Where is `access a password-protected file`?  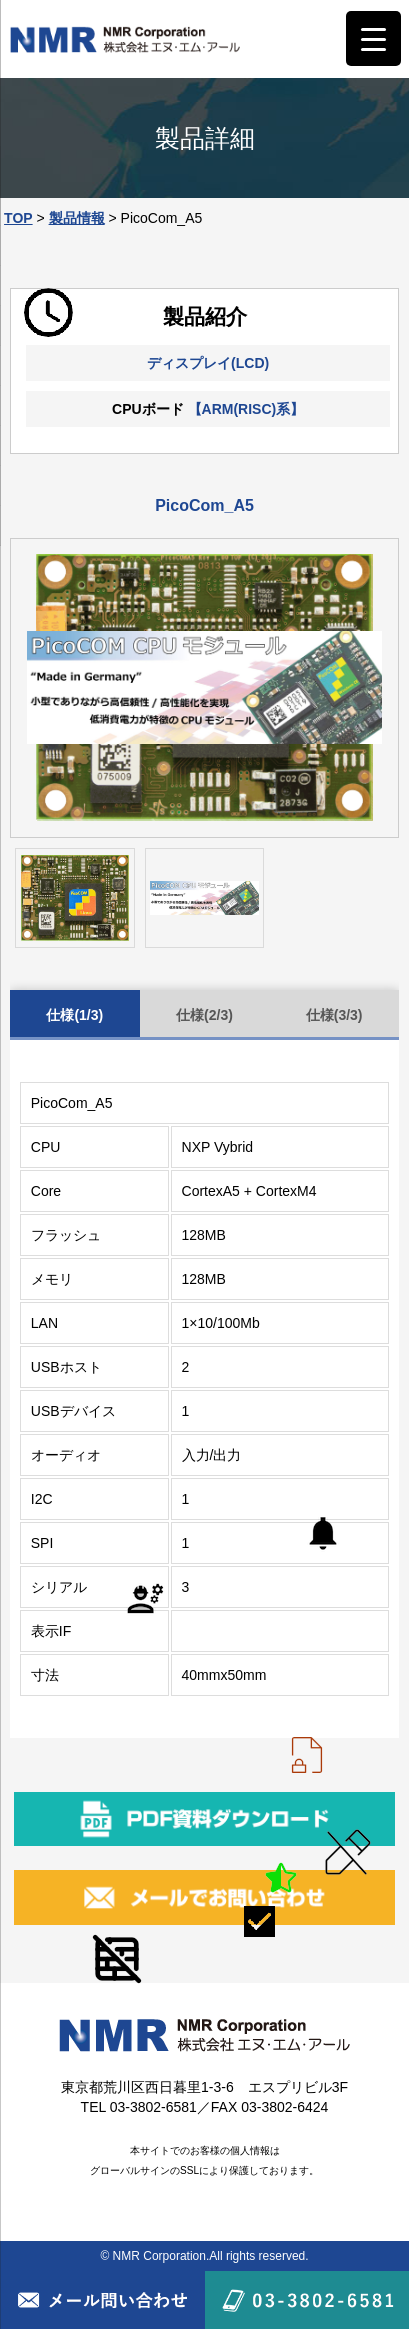
access a password-protected file is located at coordinates (307, 1755).